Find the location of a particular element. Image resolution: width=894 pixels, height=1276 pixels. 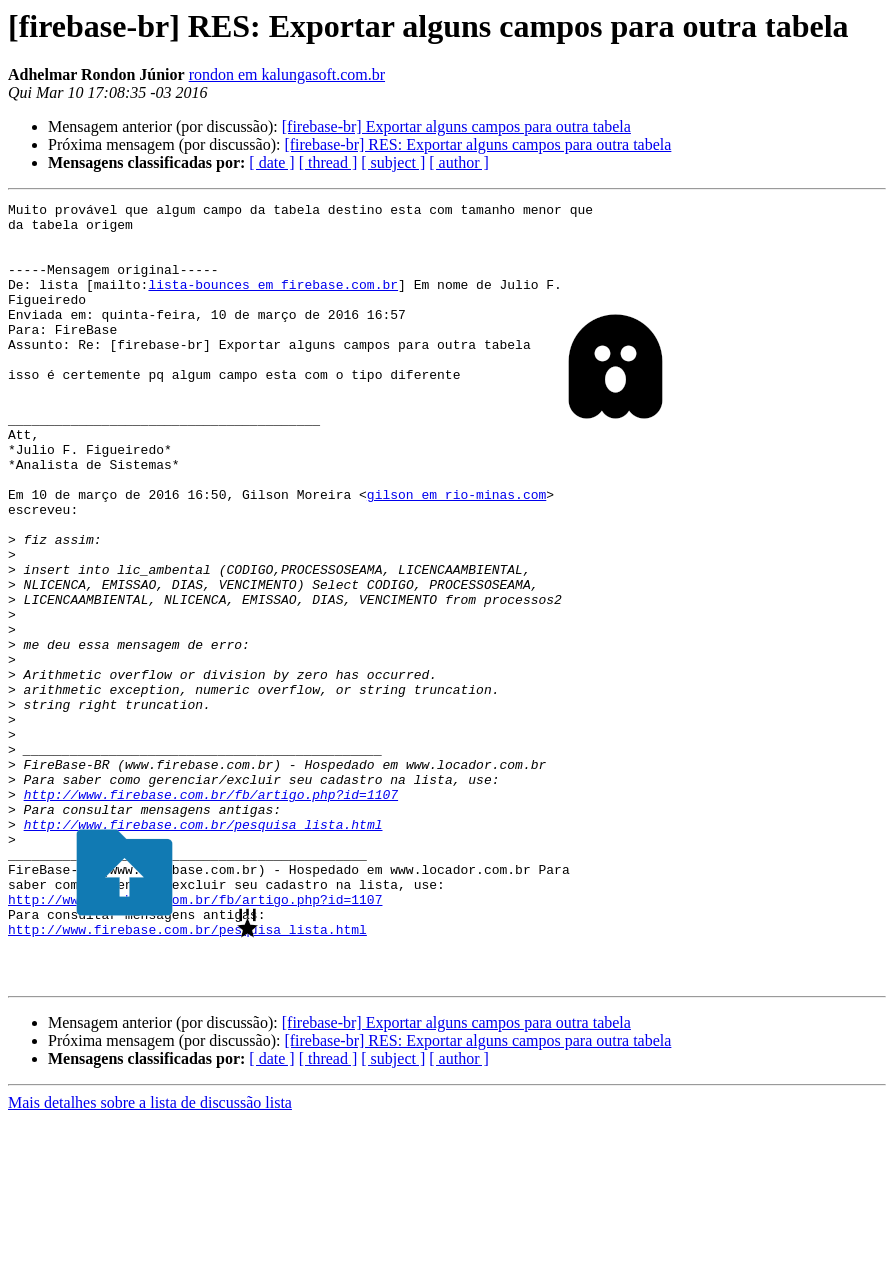

ghost mode or incognito status indicator is located at coordinates (615, 366).